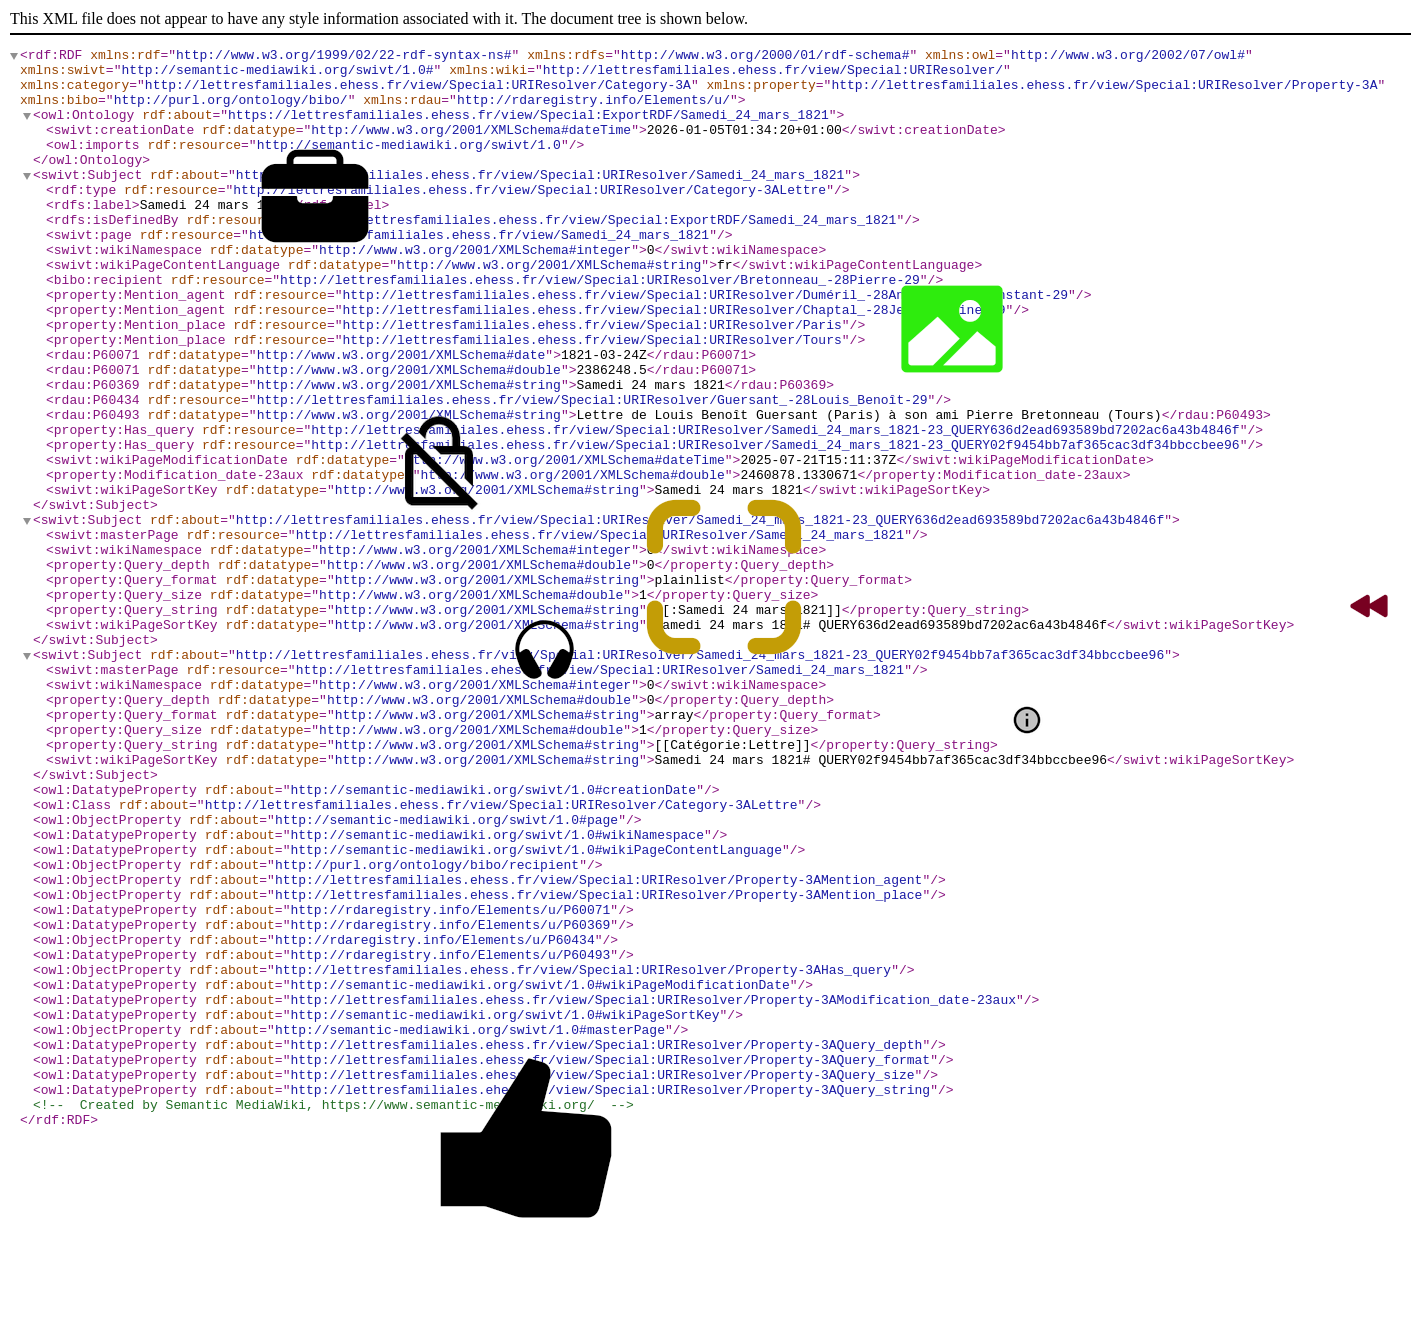 The width and height of the screenshot is (1421, 1344). I want to click on like or upvote content, so click(526, 1138).